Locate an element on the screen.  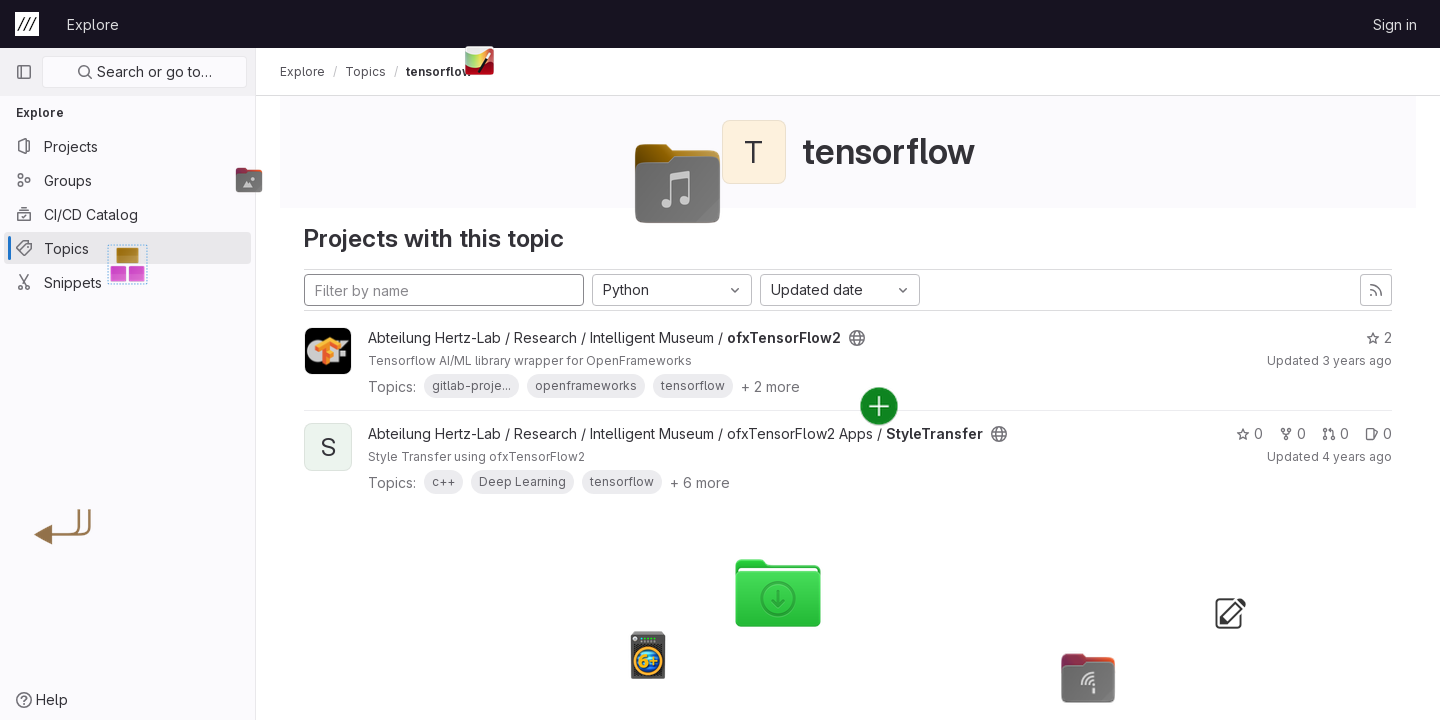
open your pictures folder is located at coordinates (249, 180).